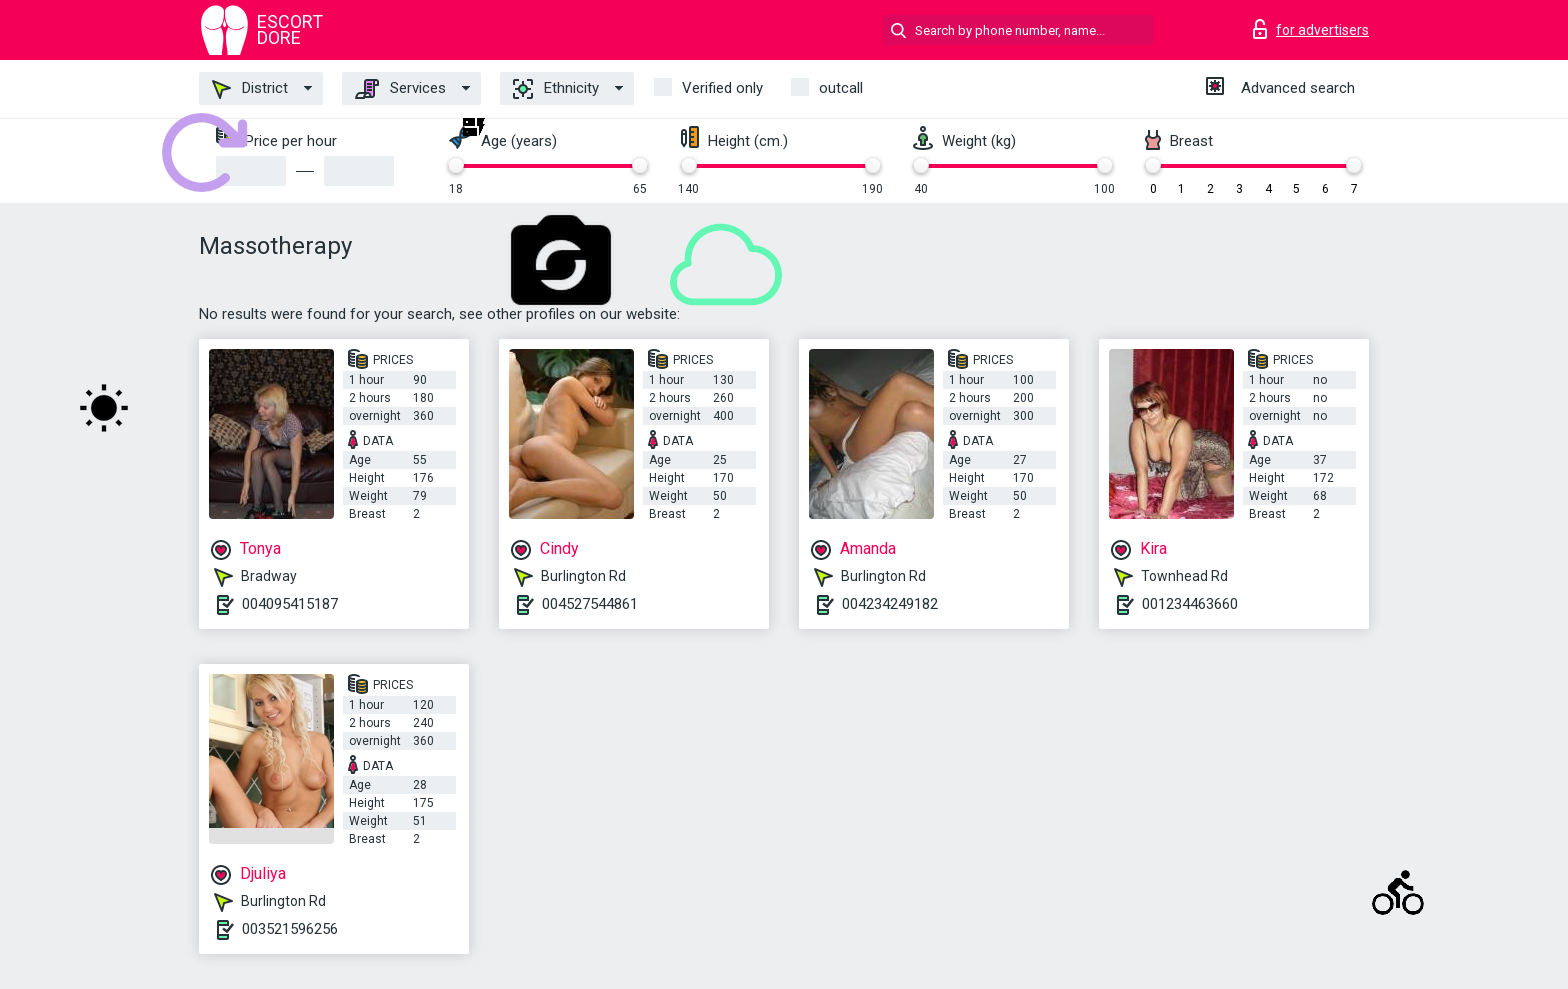  Describe the element at coordinates (1398, 893) in the screenshot. I see `get cycling directions` at that location.